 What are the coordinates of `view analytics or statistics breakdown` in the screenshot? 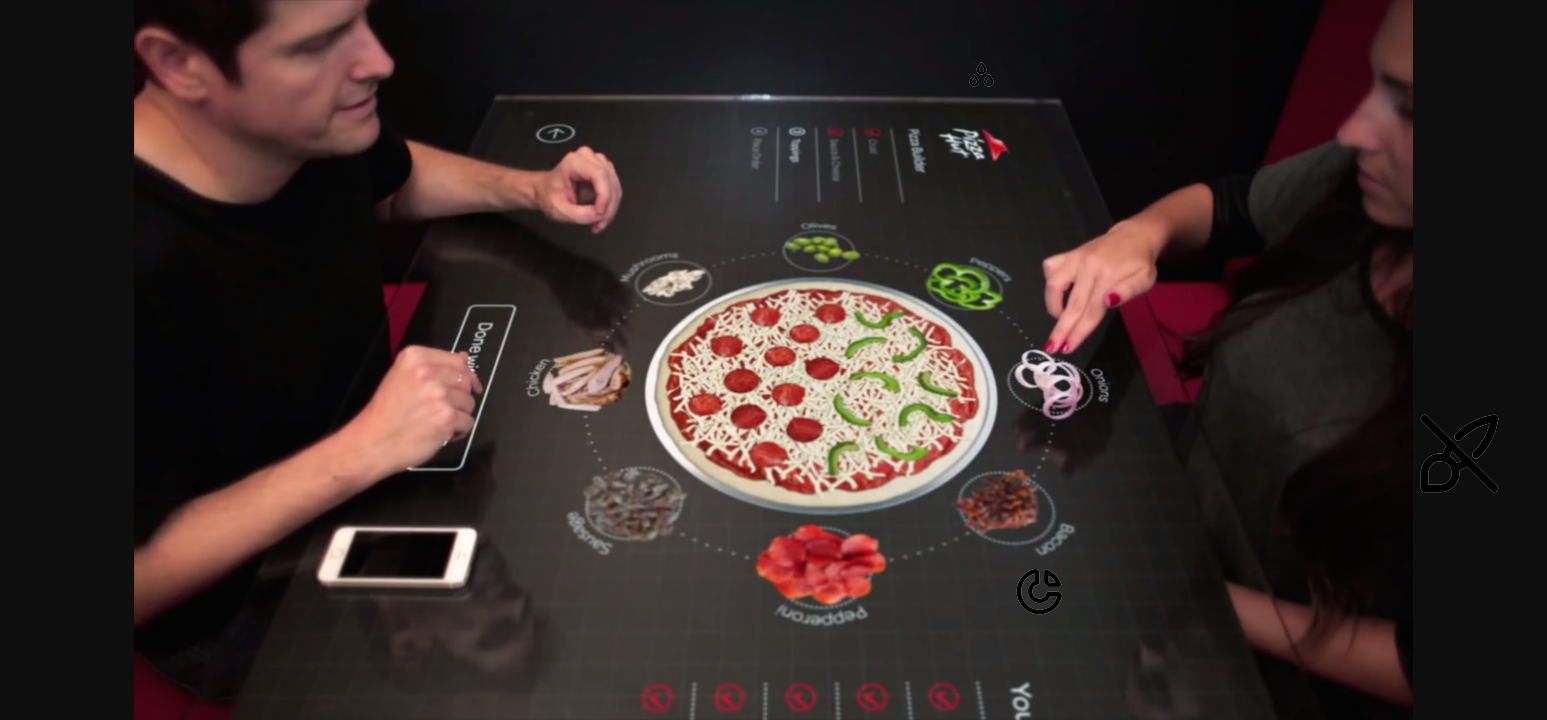 It's located at (1039, 591).